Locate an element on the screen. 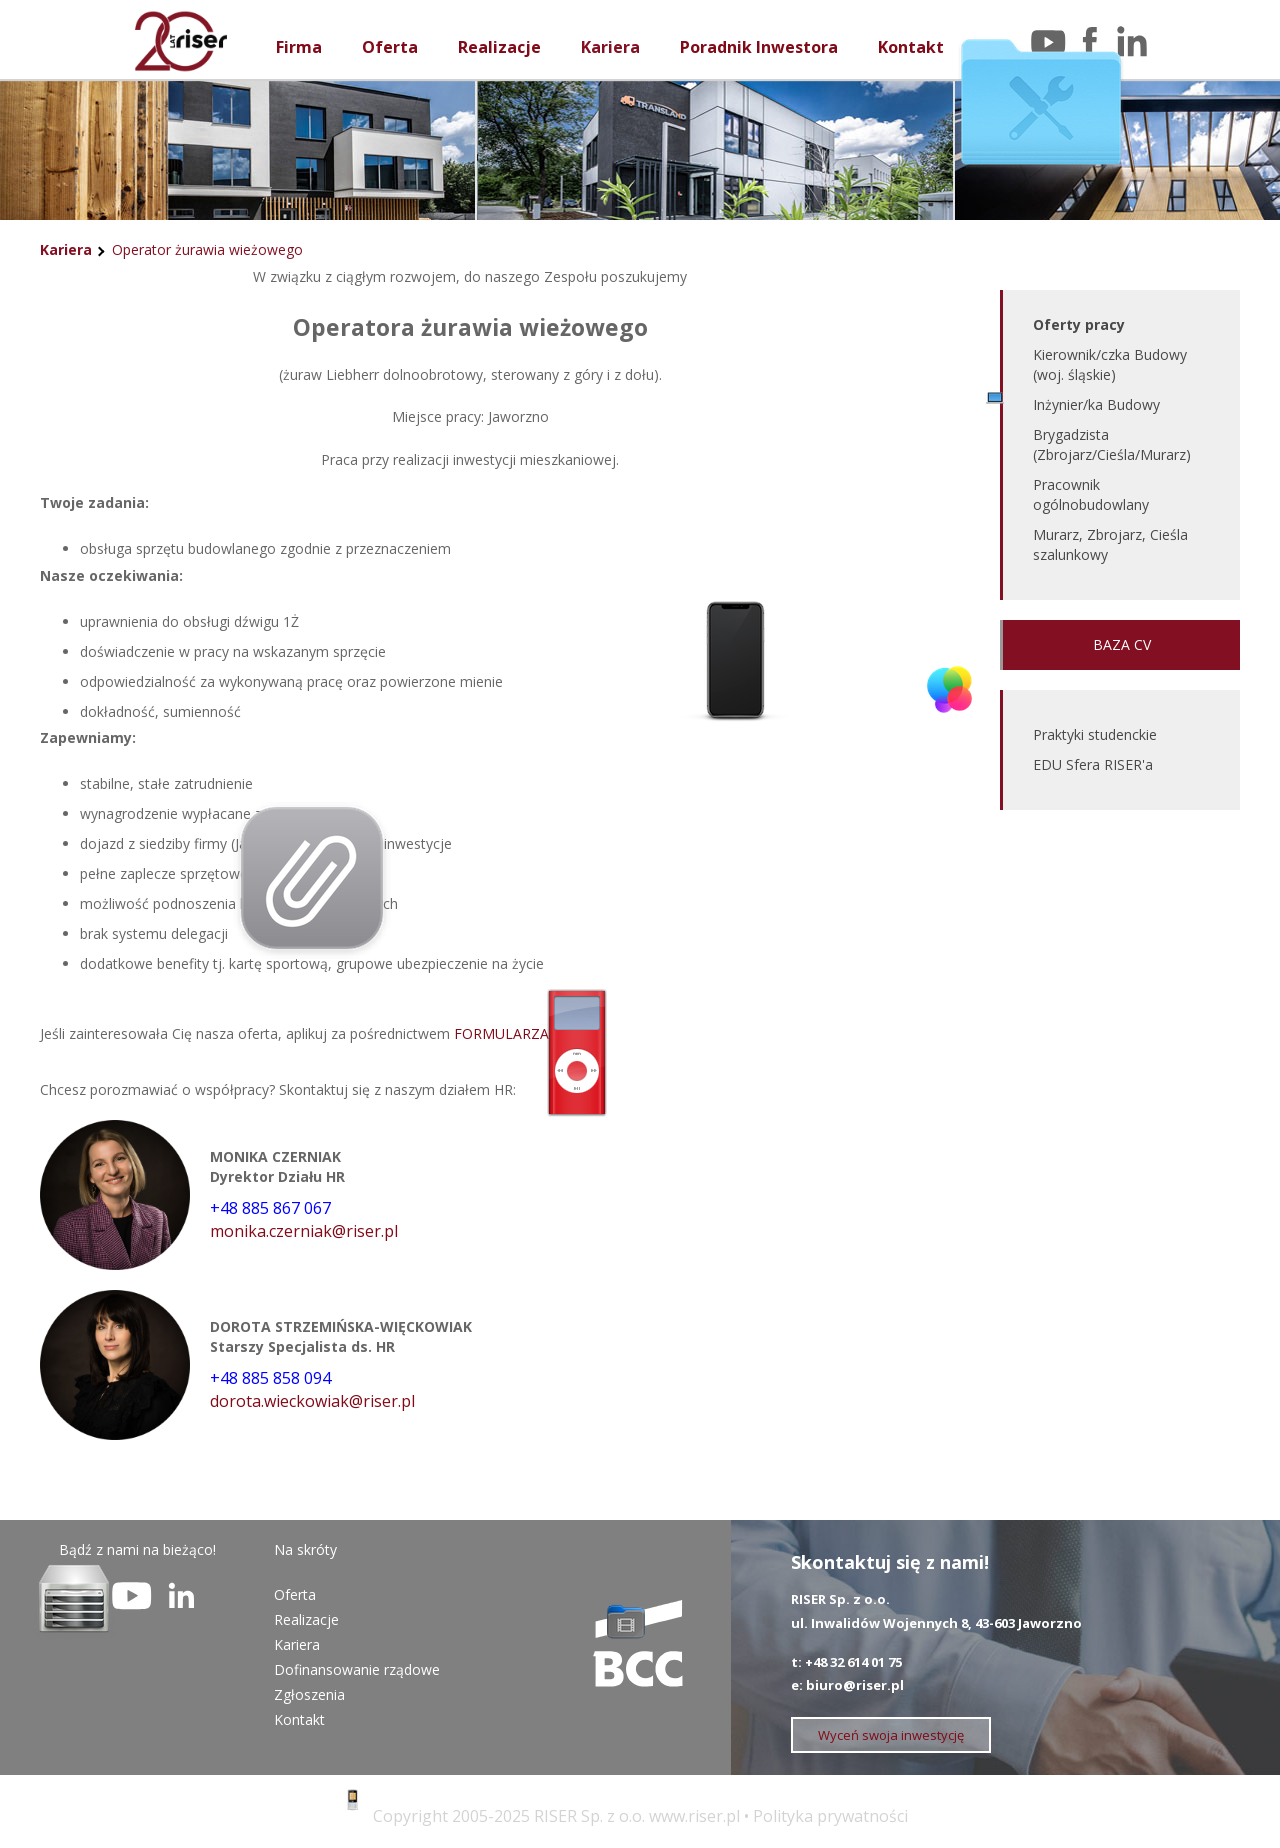  open the utilities folder is located at coordinates (1041, 102).